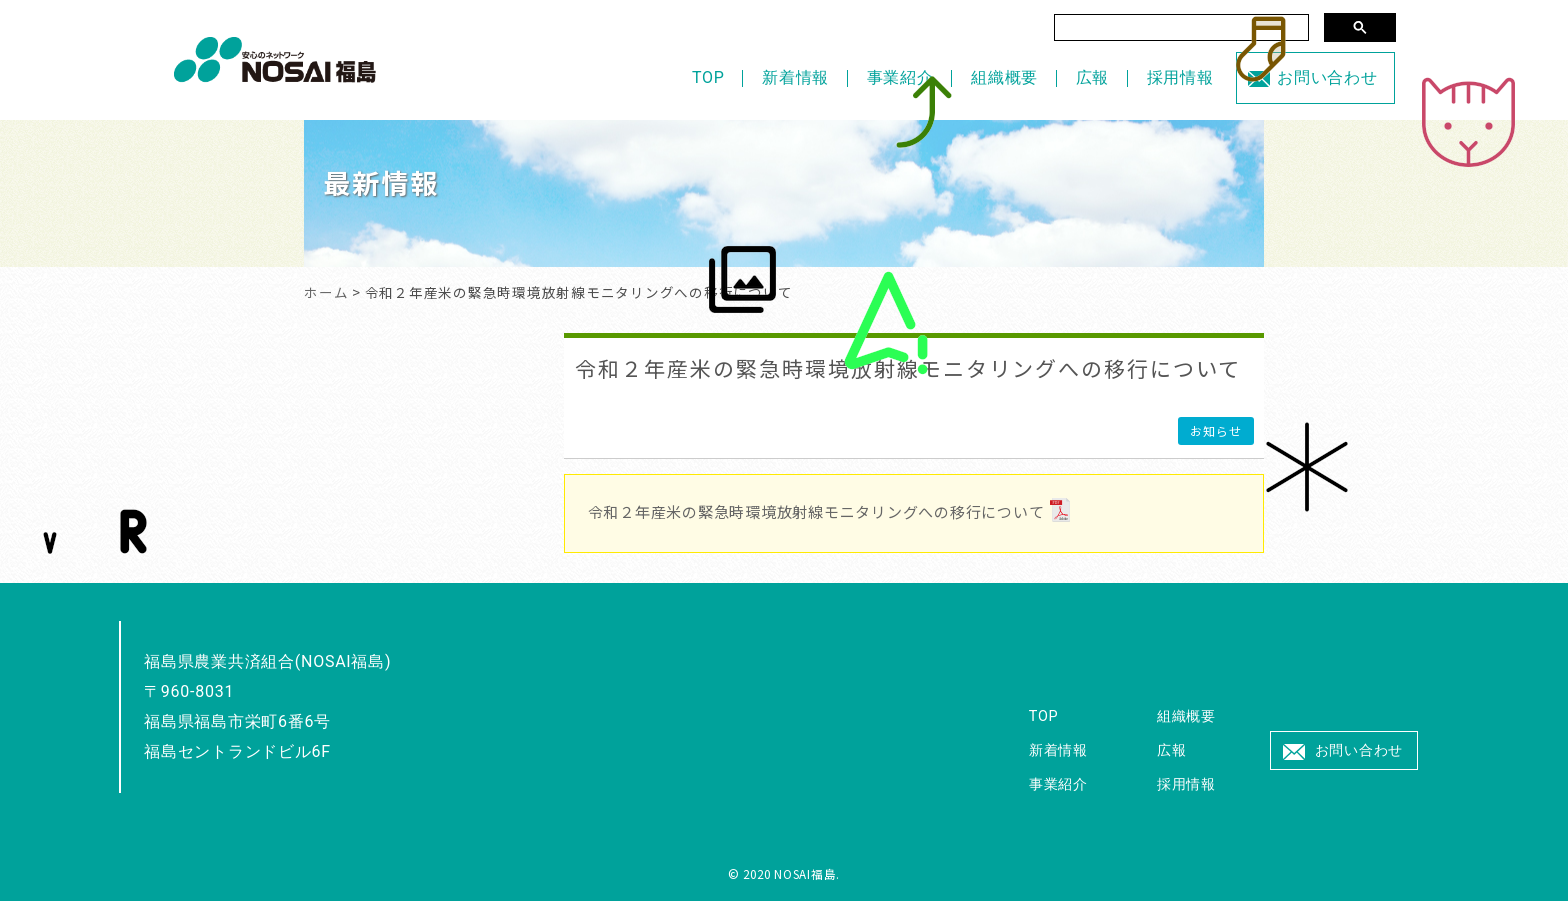 This screenshot has height=901, width=1568. What do you see at coordinates (888, 320) in the screenshot?
I see `navigation error or route issue detected` at bounding box center [888, 320].